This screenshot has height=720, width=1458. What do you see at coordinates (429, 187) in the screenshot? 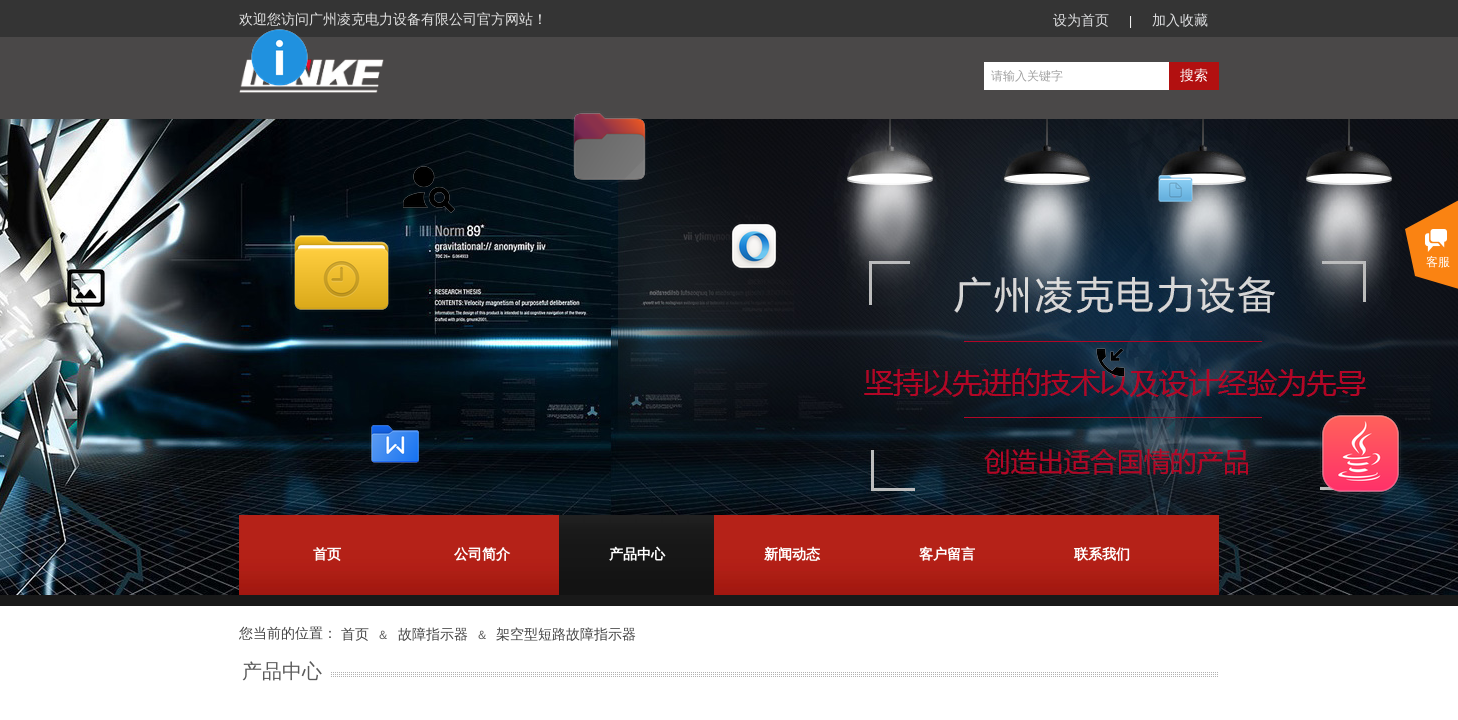
I see `search for a user or contact` at bounding box center [429, 187].